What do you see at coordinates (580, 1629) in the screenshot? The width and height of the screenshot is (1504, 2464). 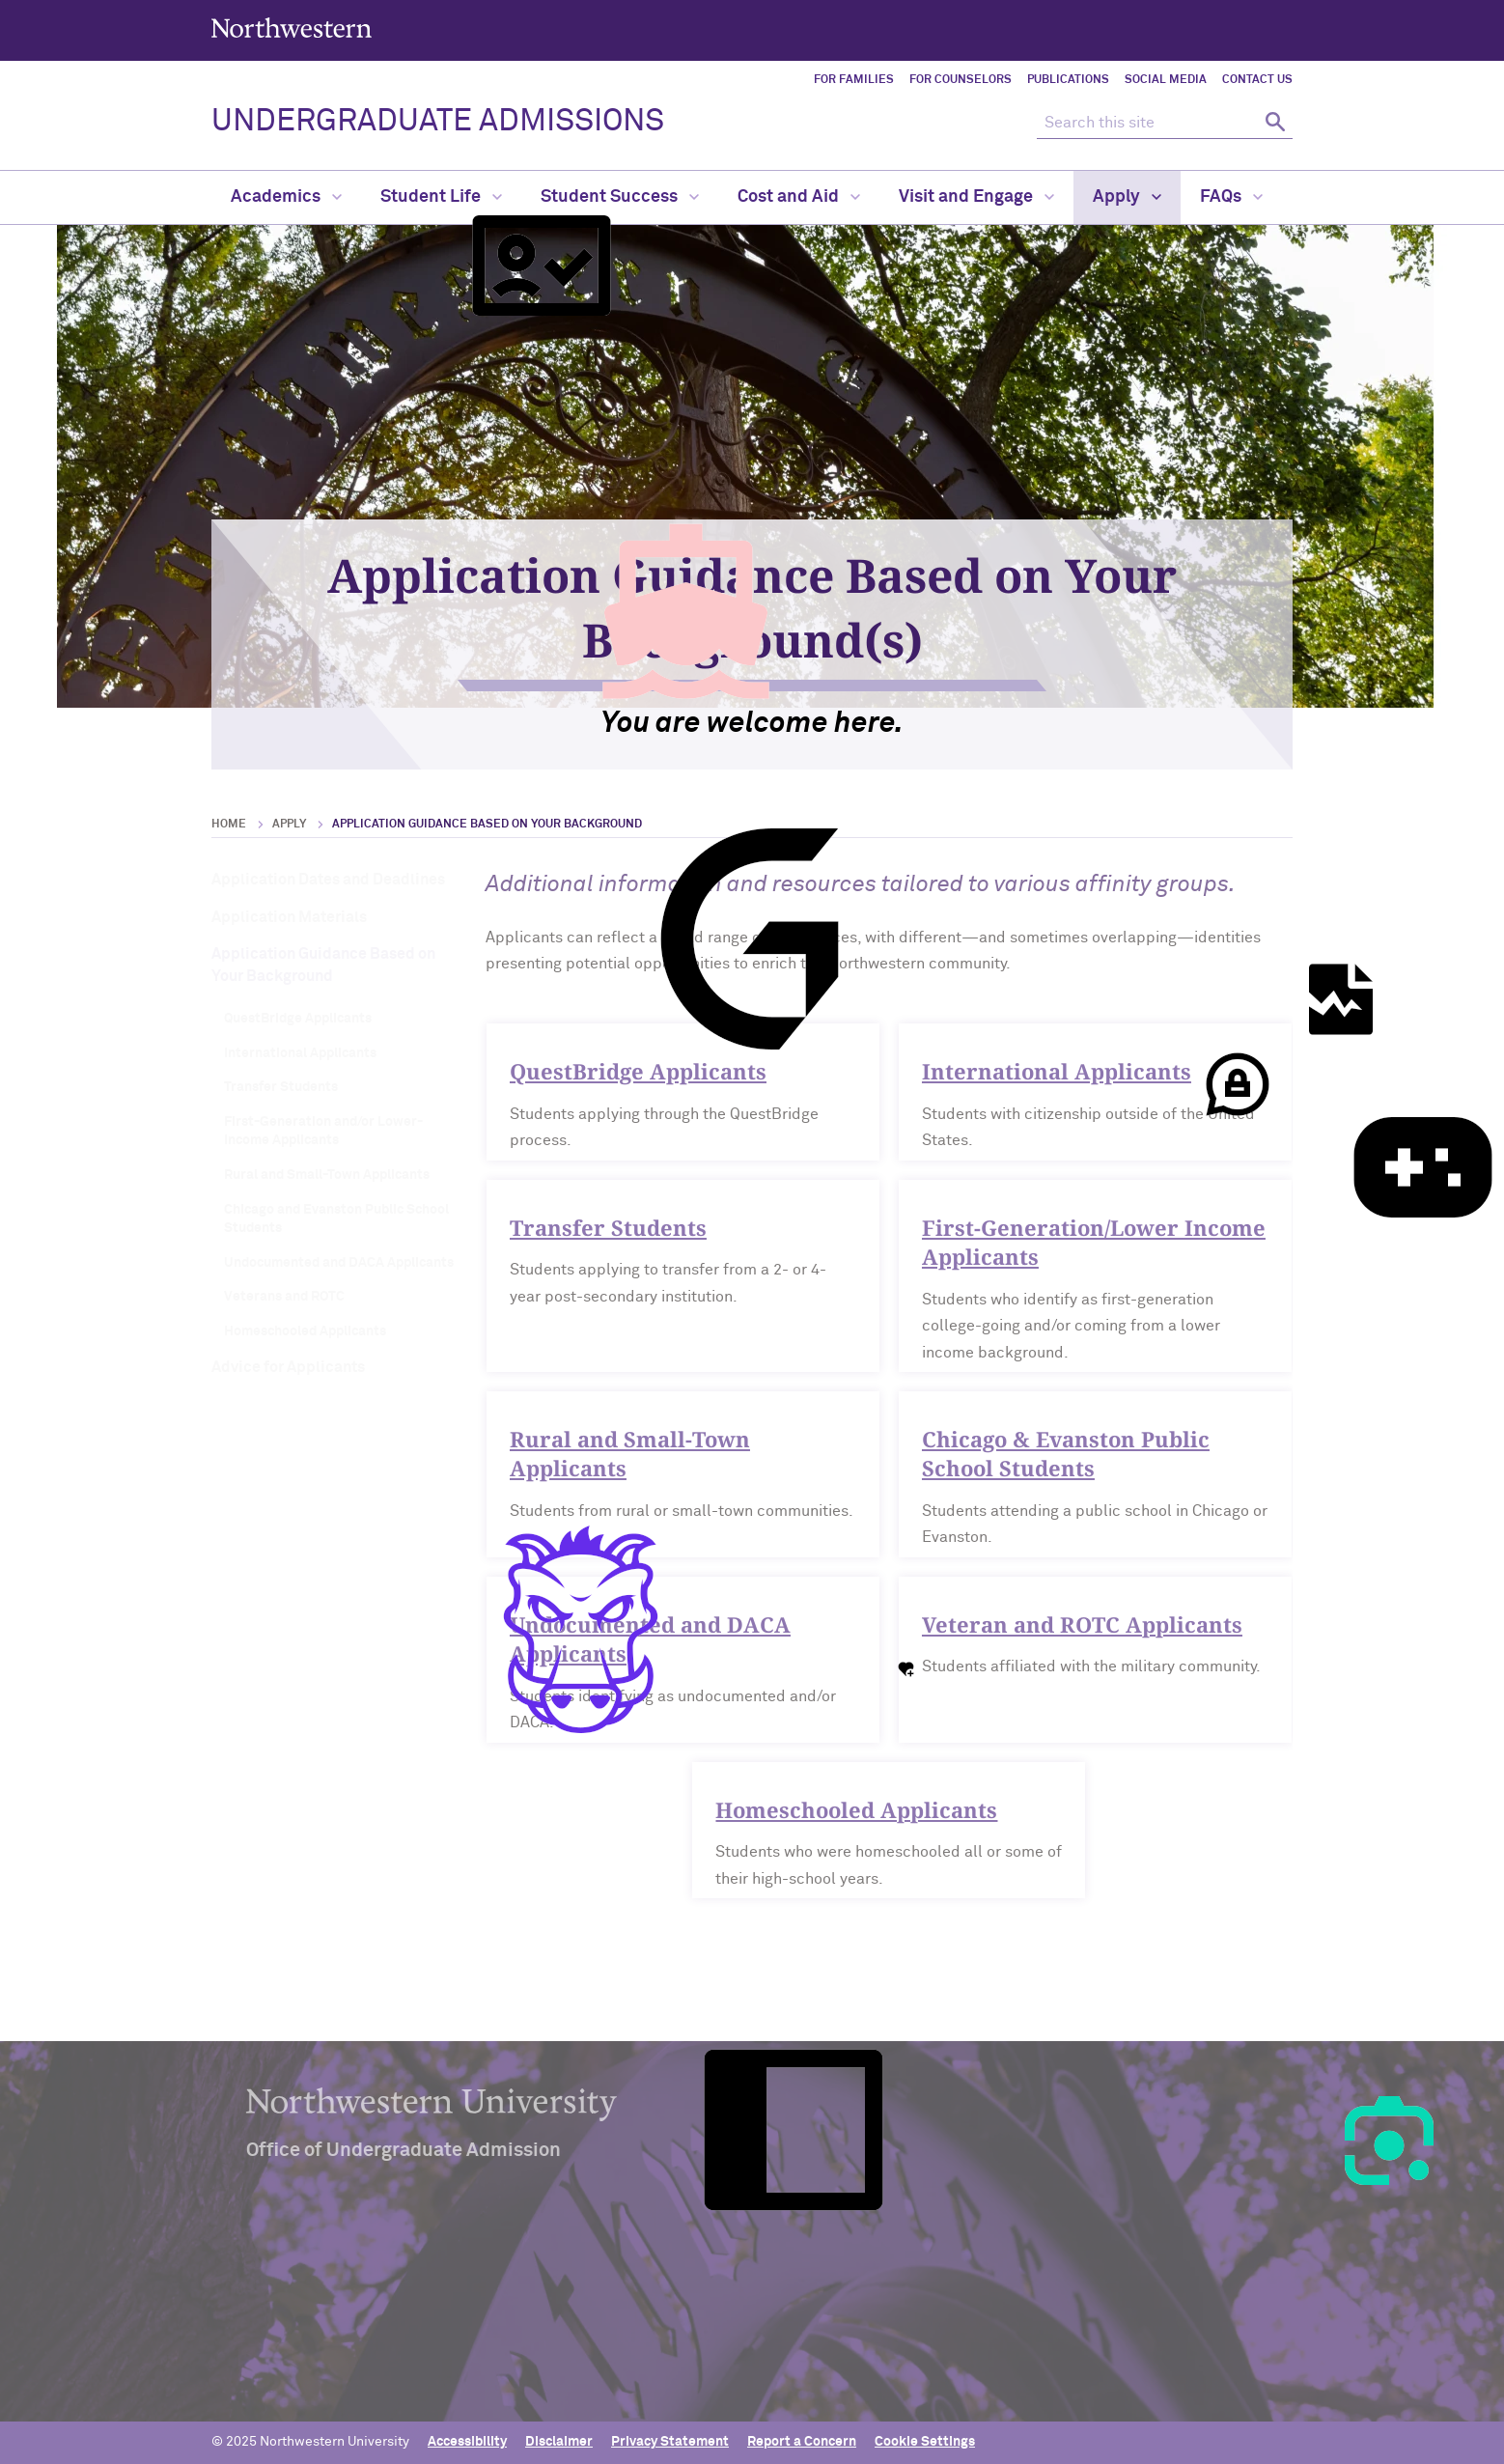 I see `grunt javascript task runner logo` at bounding box center [580, 1629].